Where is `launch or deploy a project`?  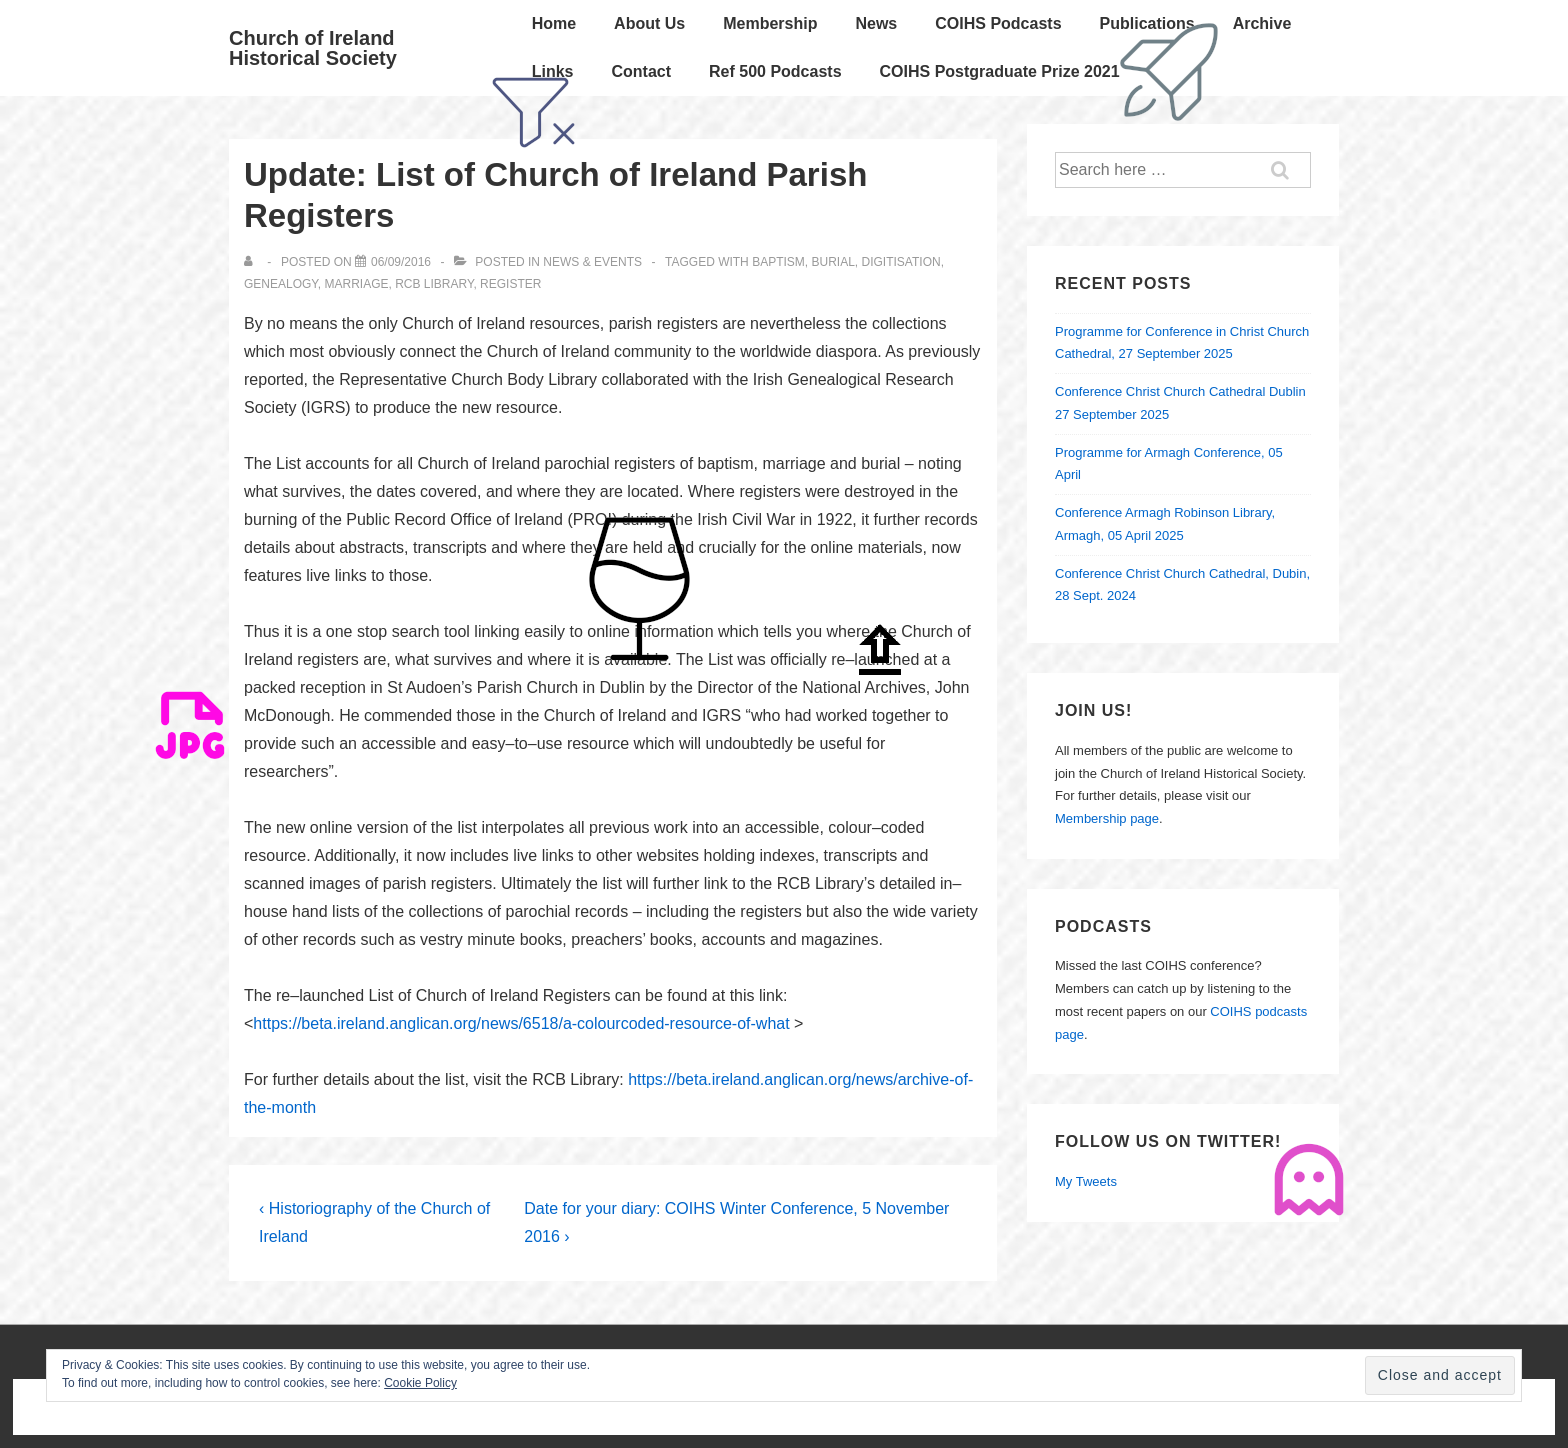
launch or deploy a project is located at coordinates (1171, 70).